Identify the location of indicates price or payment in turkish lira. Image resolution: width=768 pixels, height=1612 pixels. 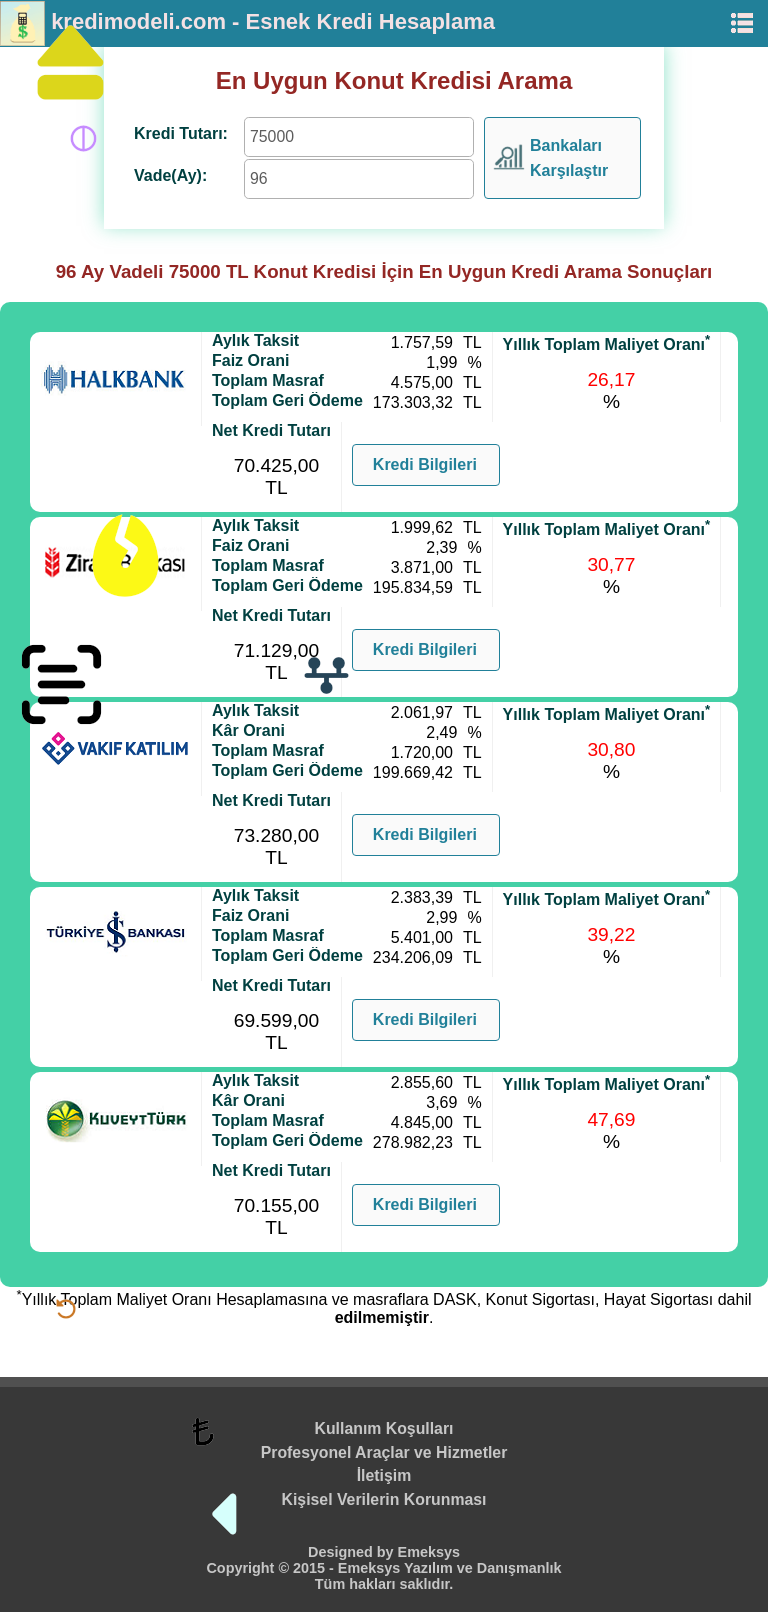
(201, 1431).